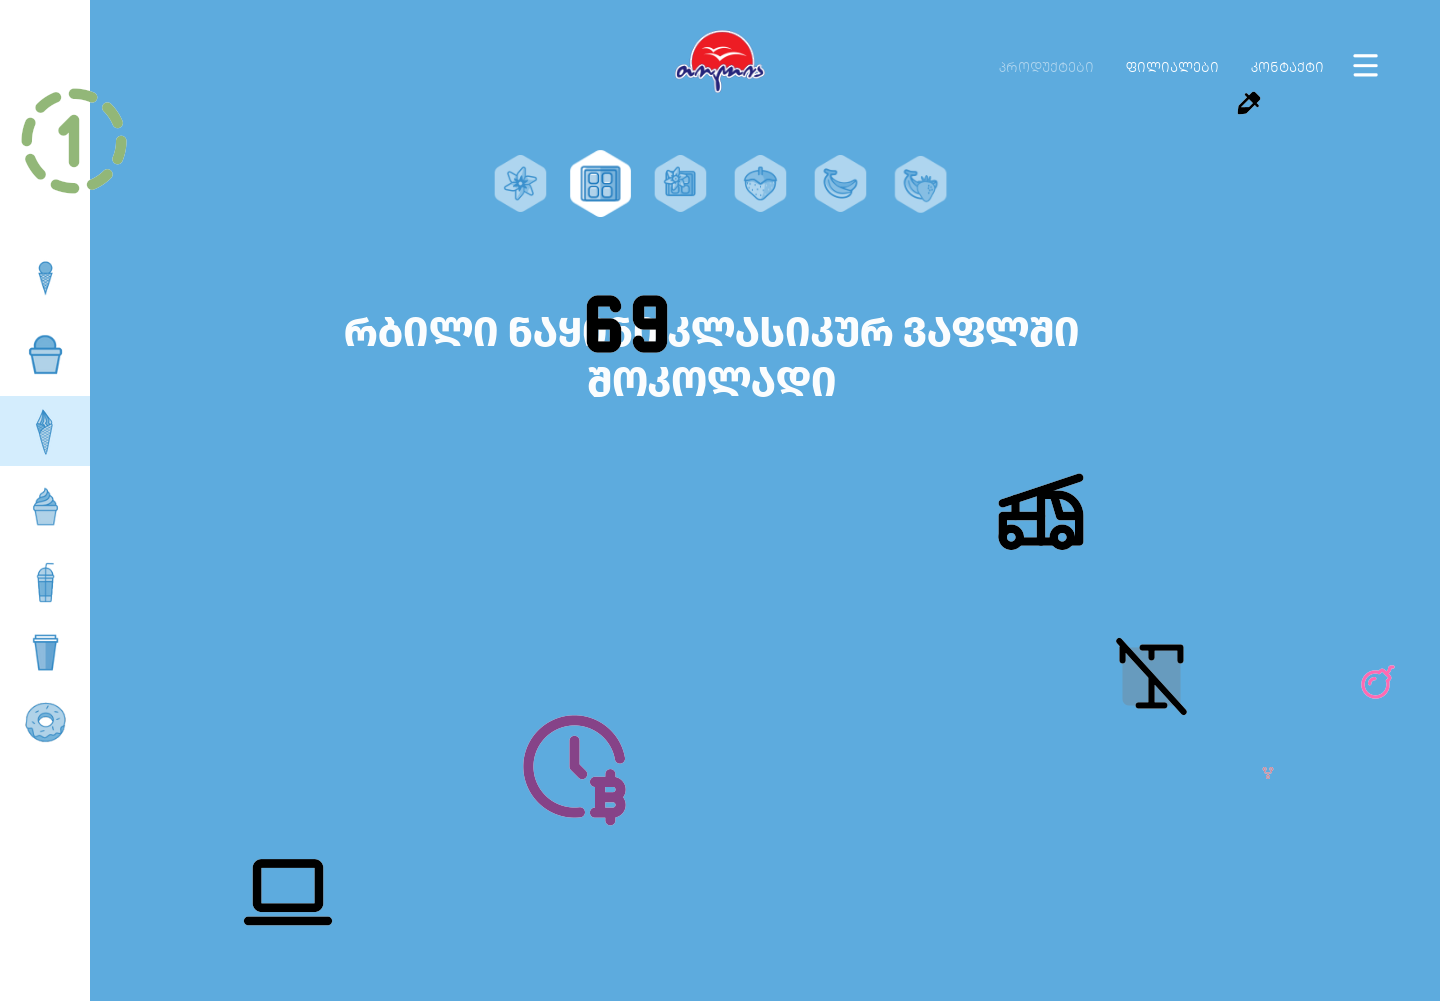 This screenshot has width=1440, height=1001. Describe the element at coordinates (1041, 516) in the screenshot. I see `indicates emergency services or fire department` at that location.